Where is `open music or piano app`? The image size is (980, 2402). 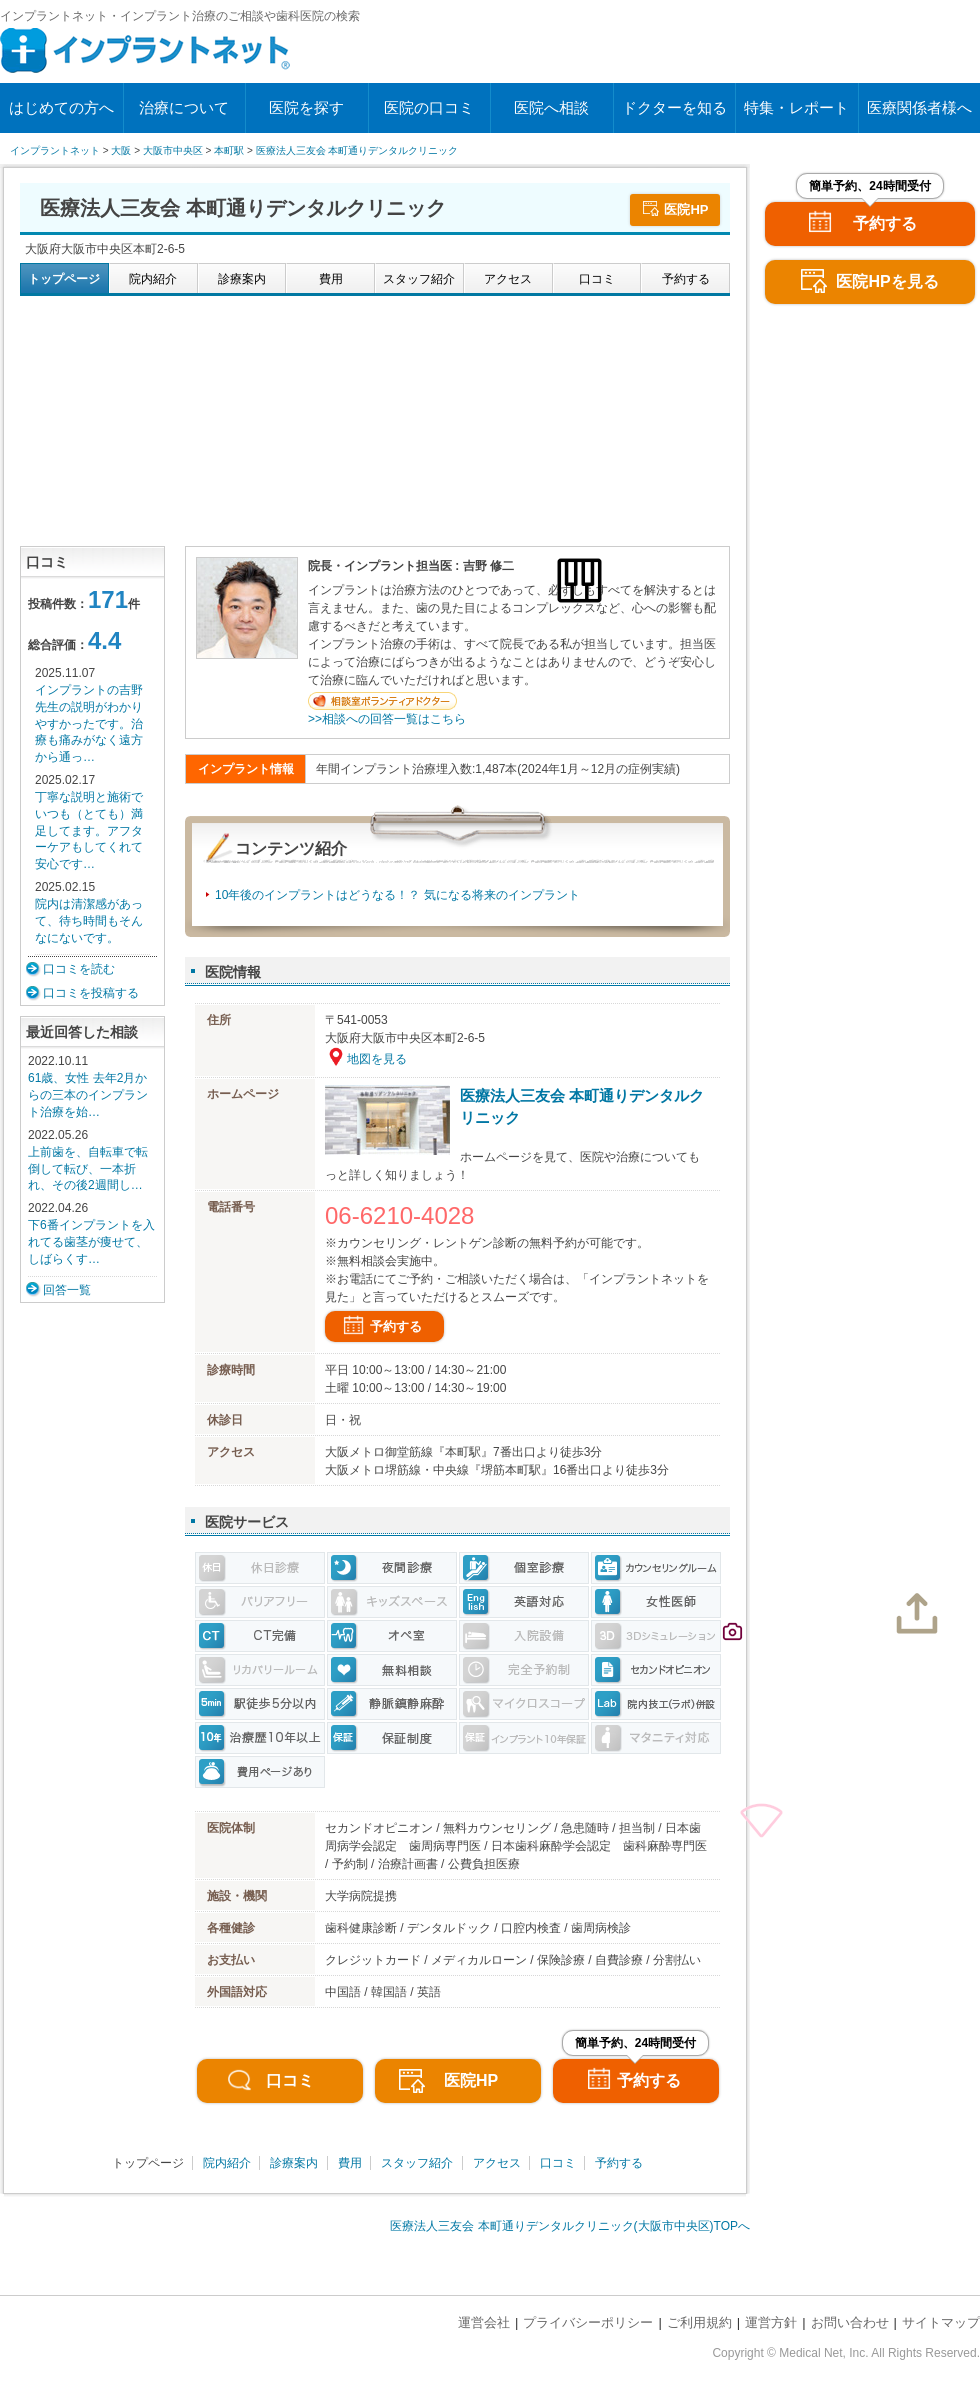 open music or piano app is located at coordinates (579, 580).